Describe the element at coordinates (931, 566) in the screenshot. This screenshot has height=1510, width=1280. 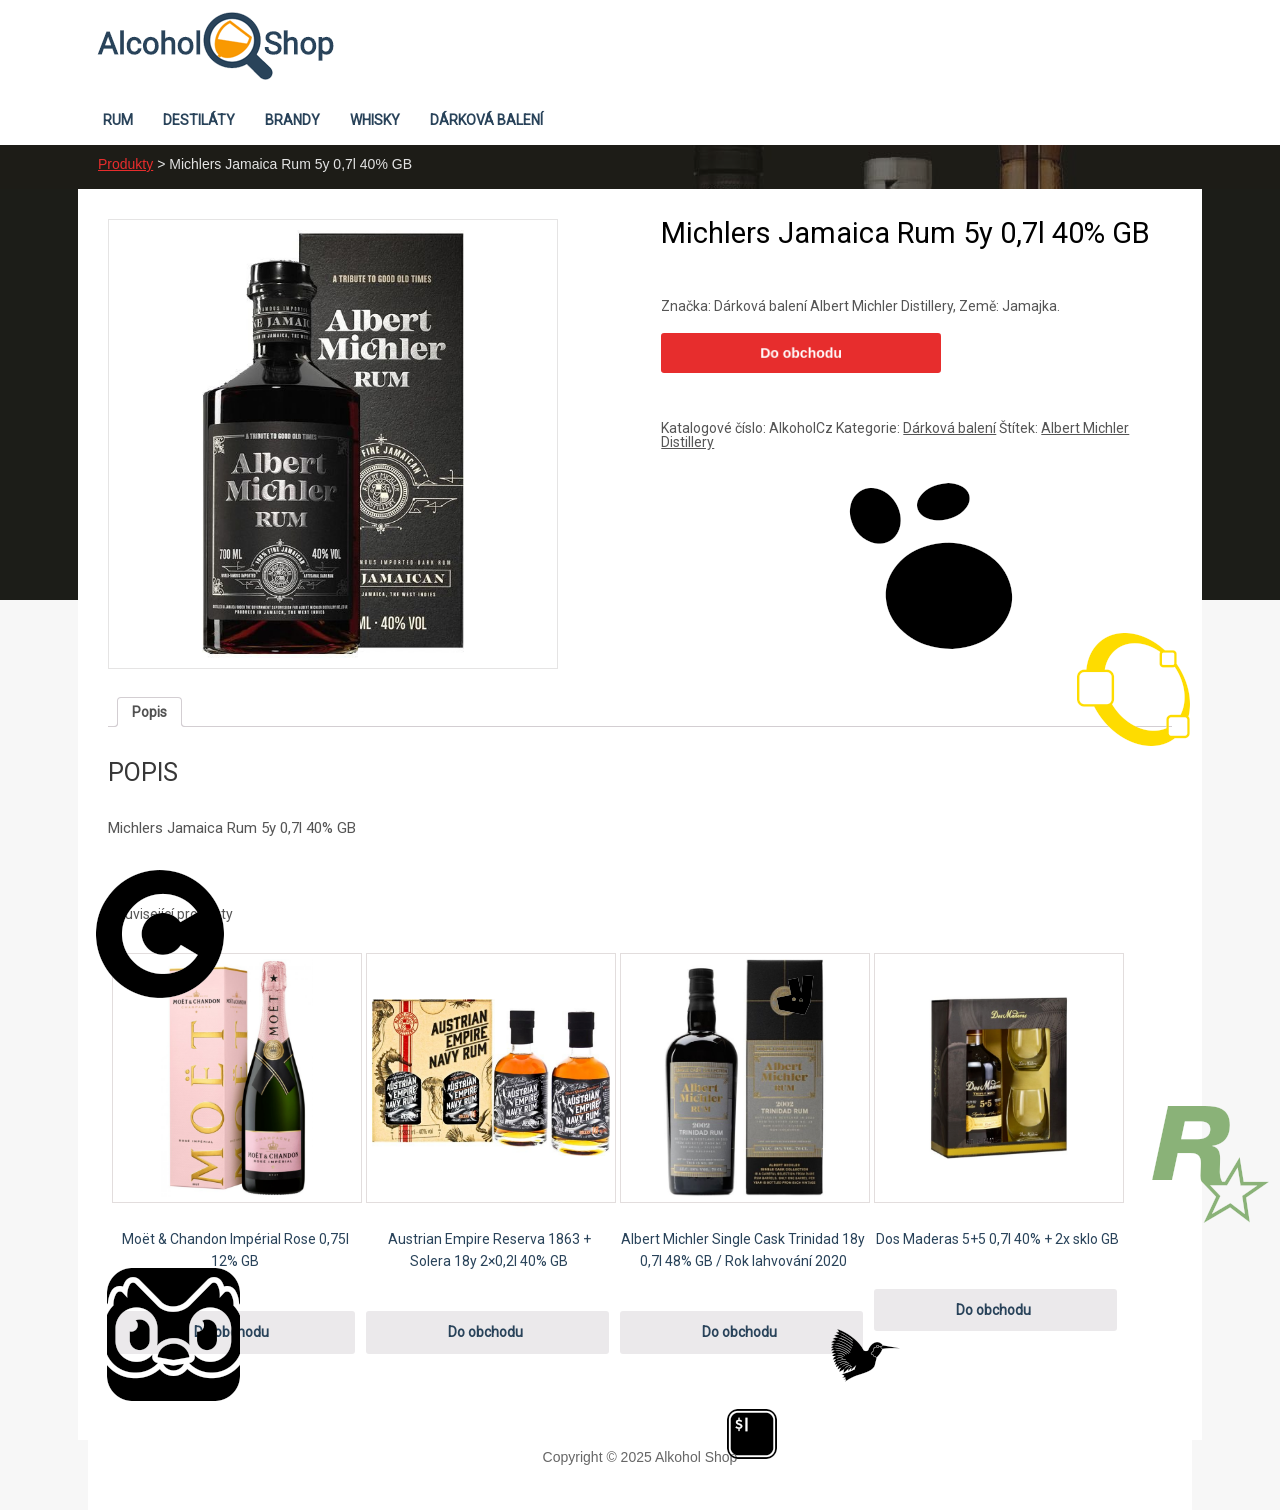
I see `open Logseq knowledge management app` at that location.